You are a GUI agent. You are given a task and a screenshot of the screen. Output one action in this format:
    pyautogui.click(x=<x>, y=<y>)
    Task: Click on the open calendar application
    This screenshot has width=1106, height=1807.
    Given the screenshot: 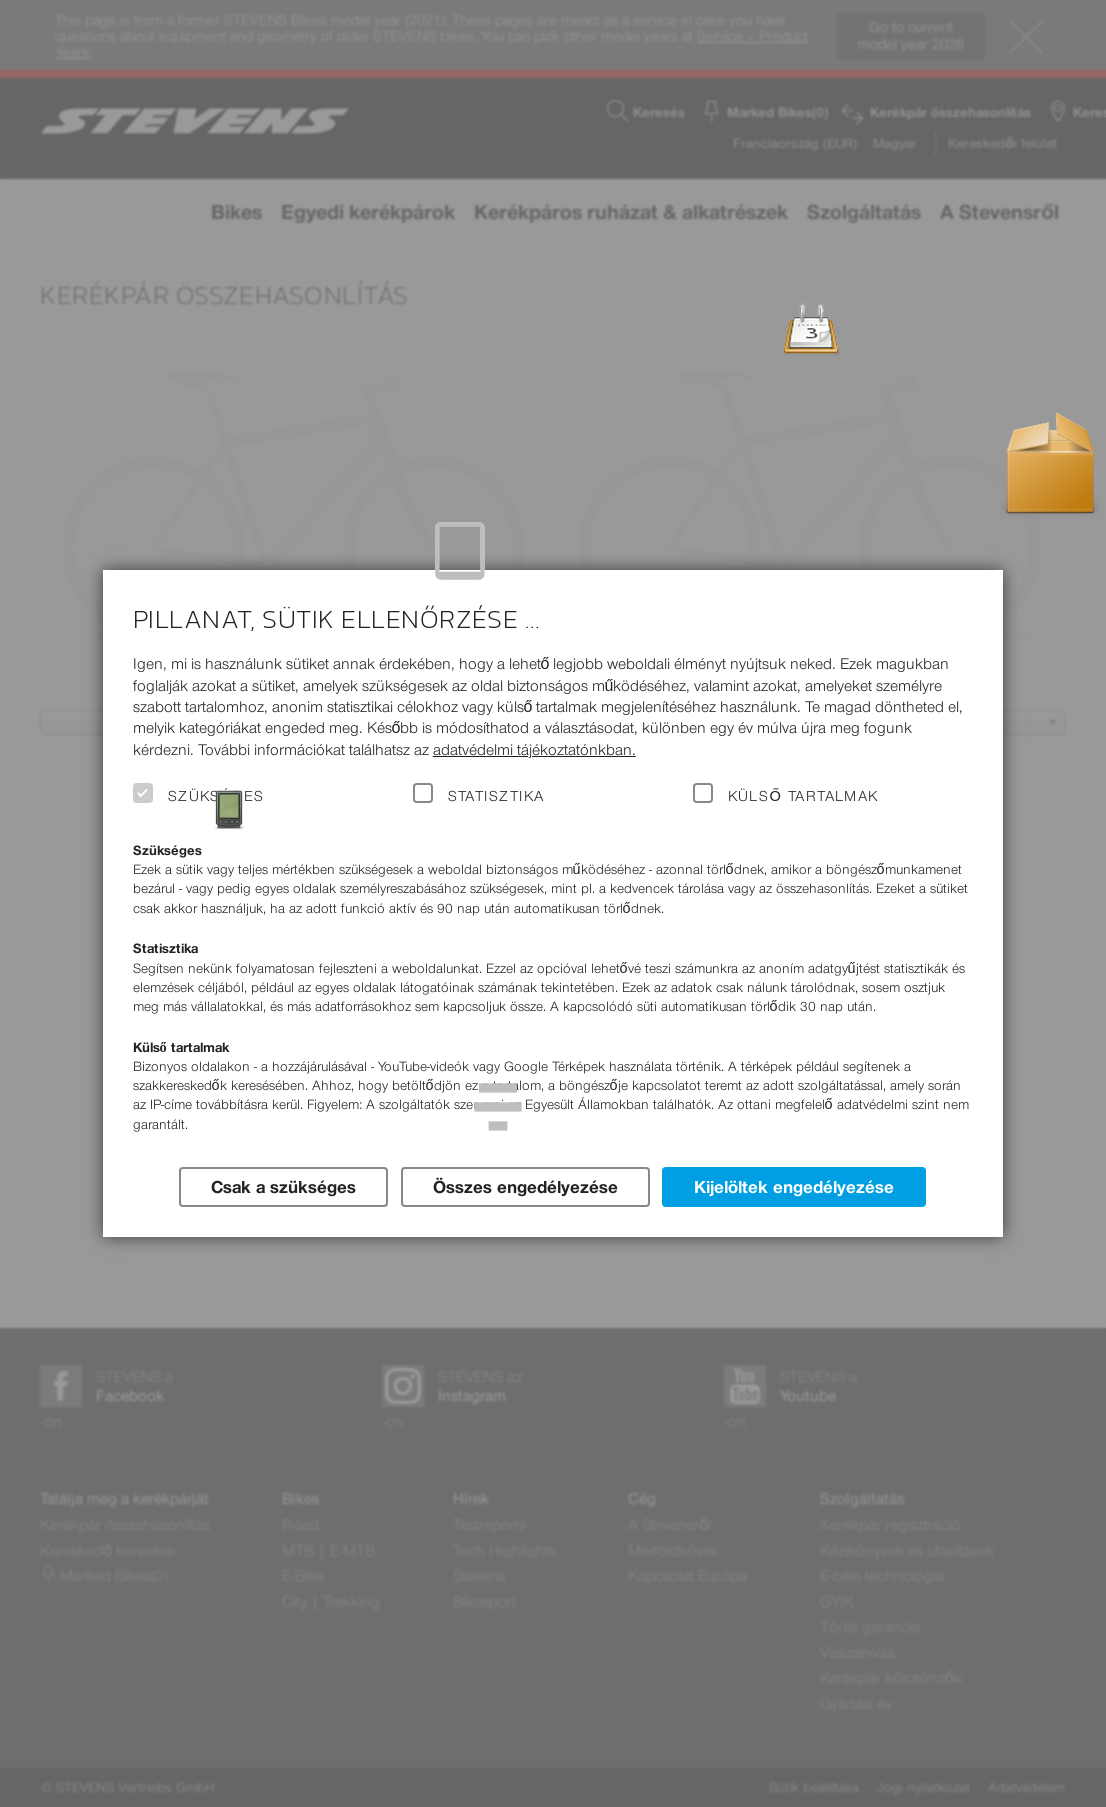 What is the action you would take?
    pyautogui.click(x=811, y=332)
    